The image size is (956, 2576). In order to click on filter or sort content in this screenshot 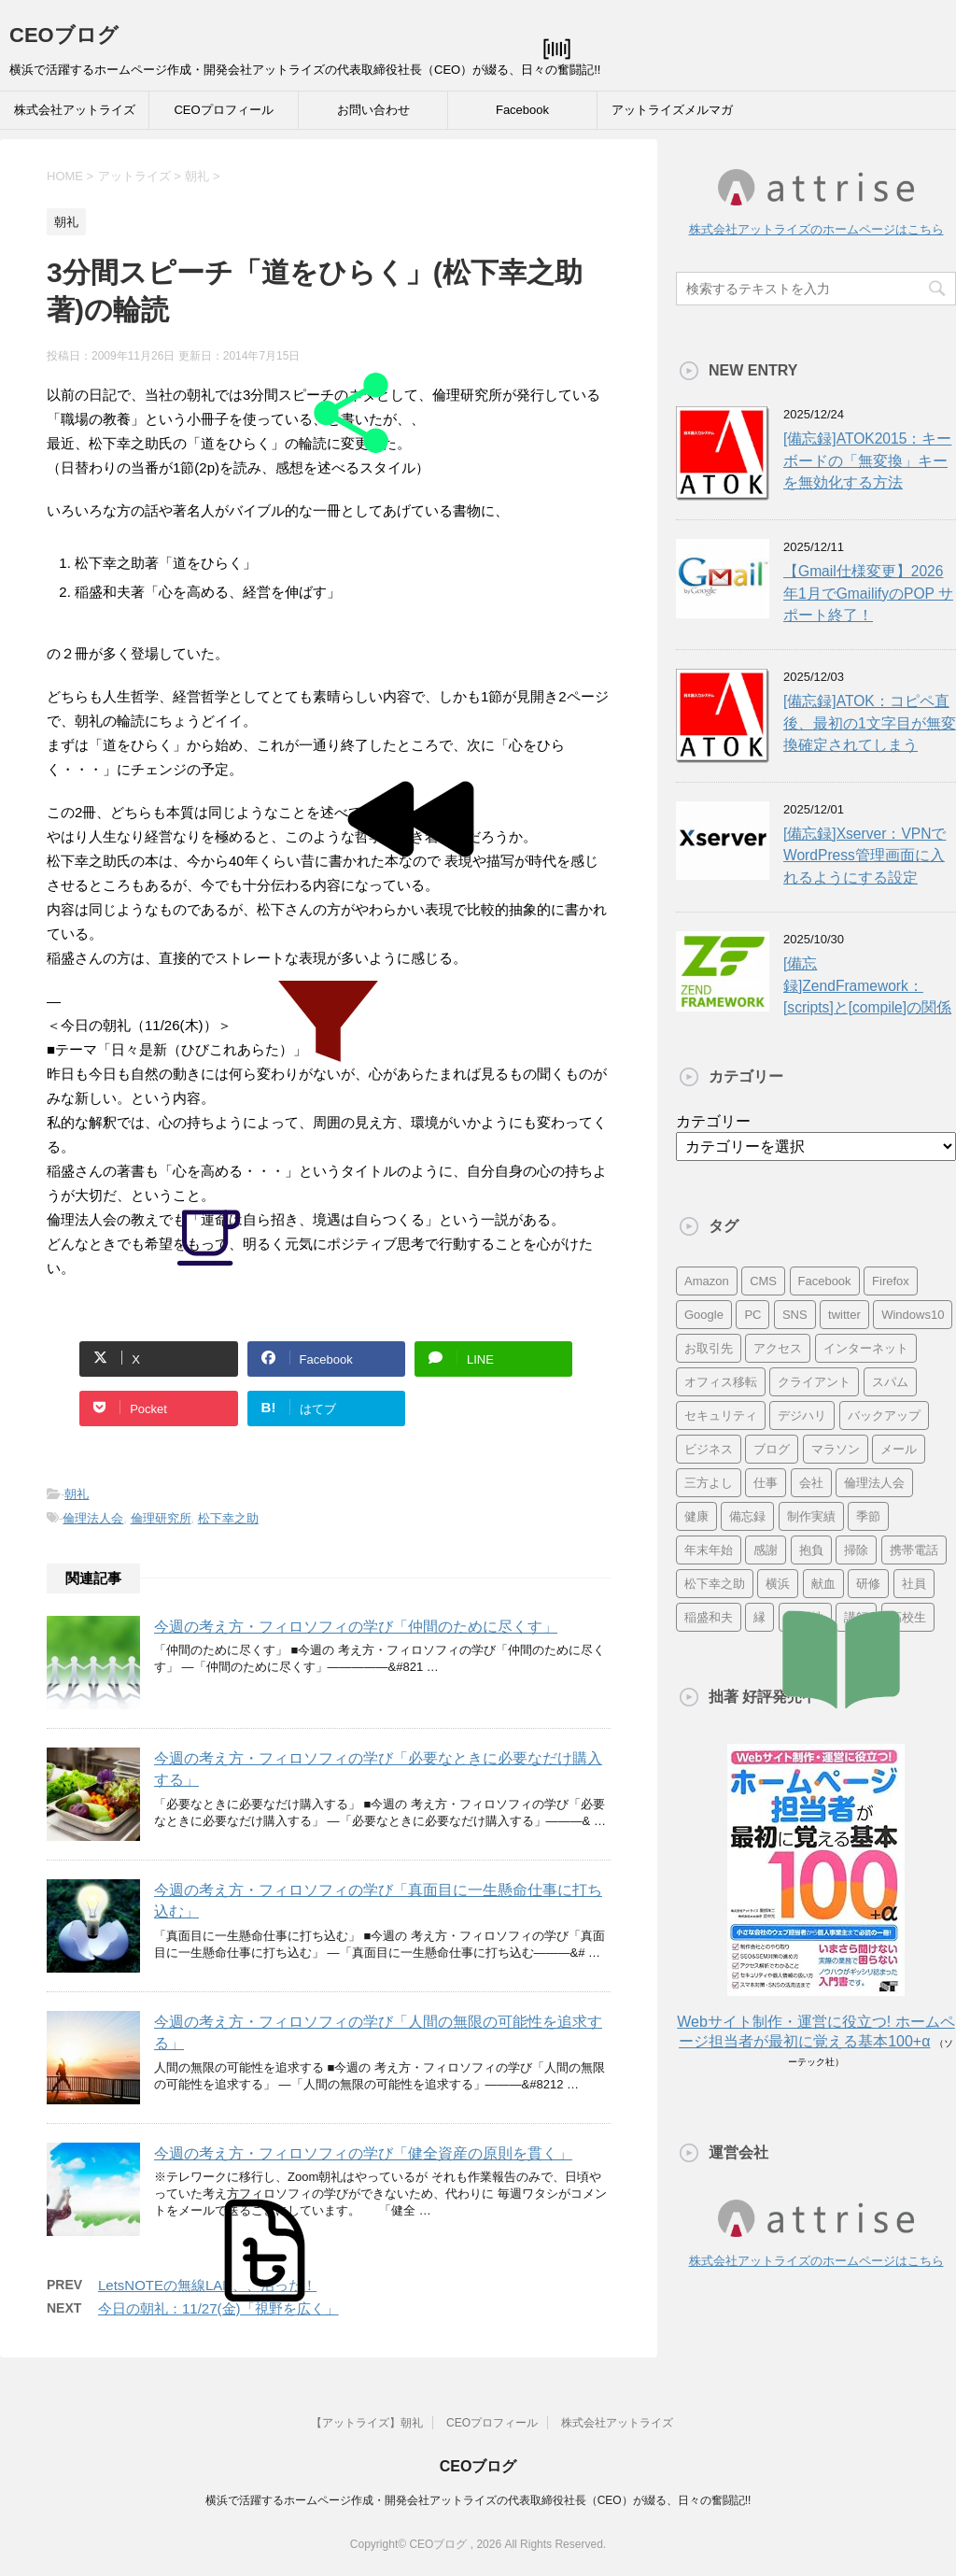, I will do `click(328, 1021)`.